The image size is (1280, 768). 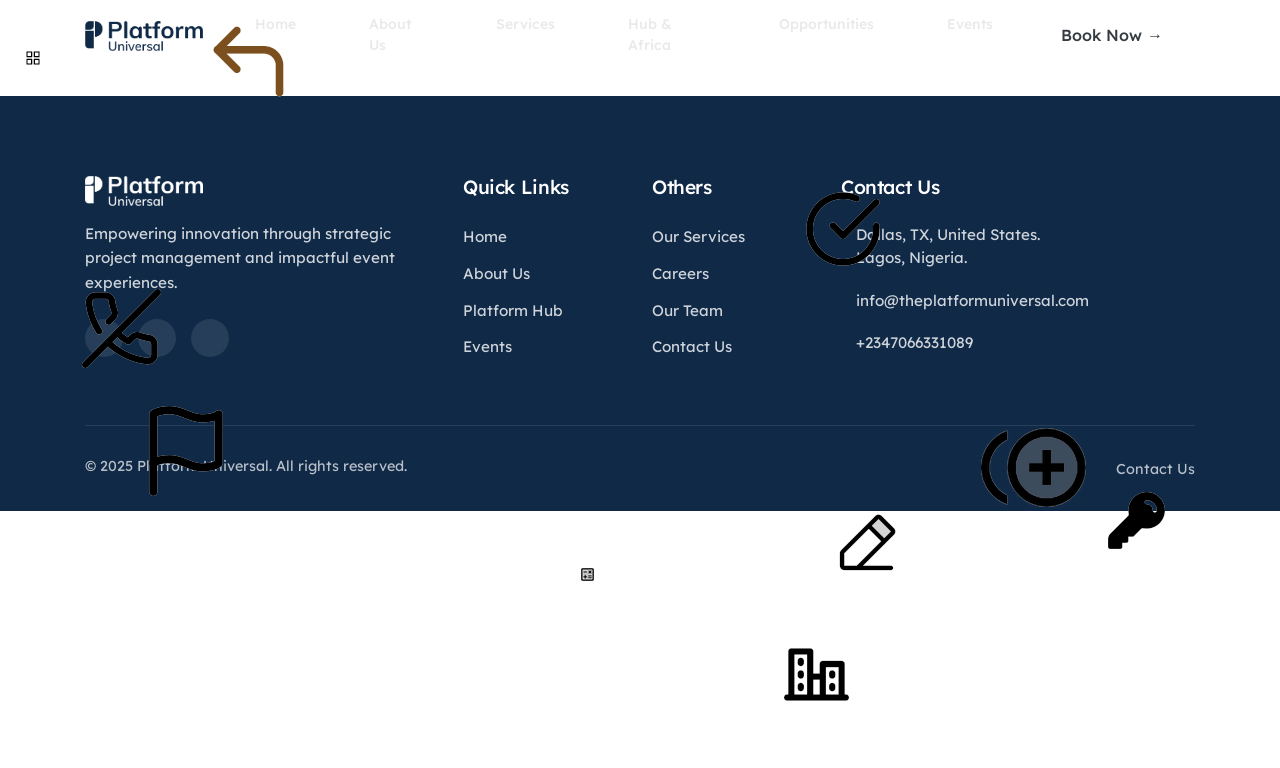 What do you see at coordinates (186, 451) in the screenshot?
I see `flag or report content` at bounding box center [186, 451].